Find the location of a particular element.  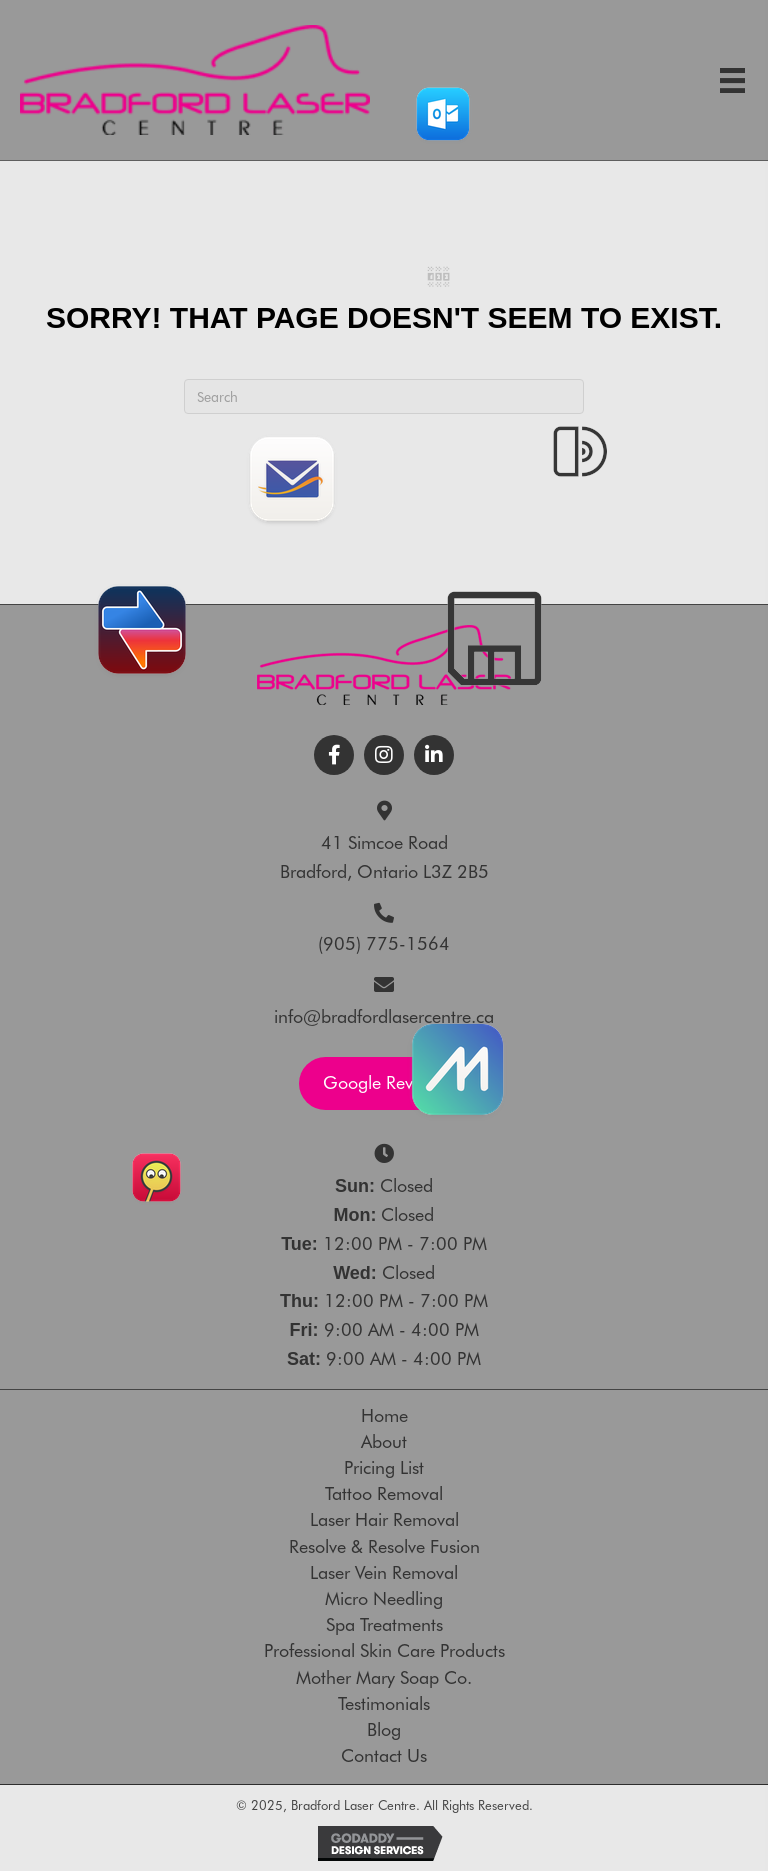

save current file or document is located at coordinates (494, 638).